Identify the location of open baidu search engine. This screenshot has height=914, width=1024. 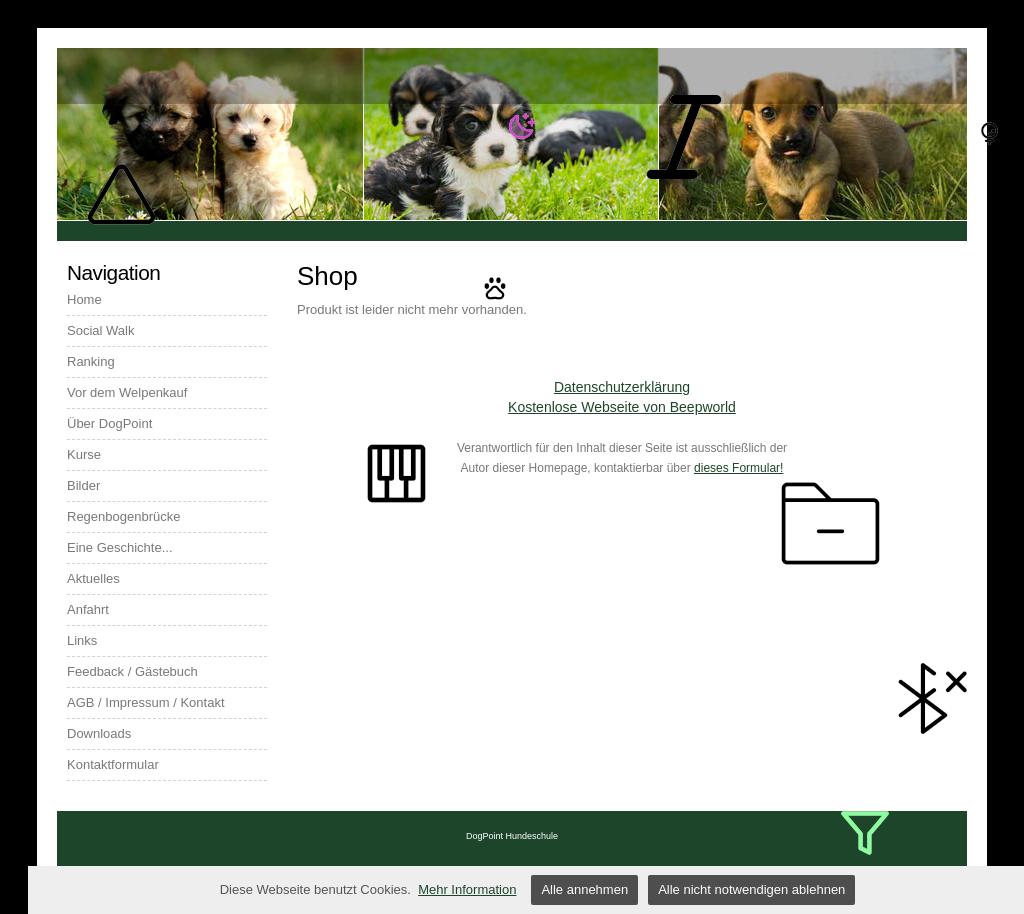
(495, 289).